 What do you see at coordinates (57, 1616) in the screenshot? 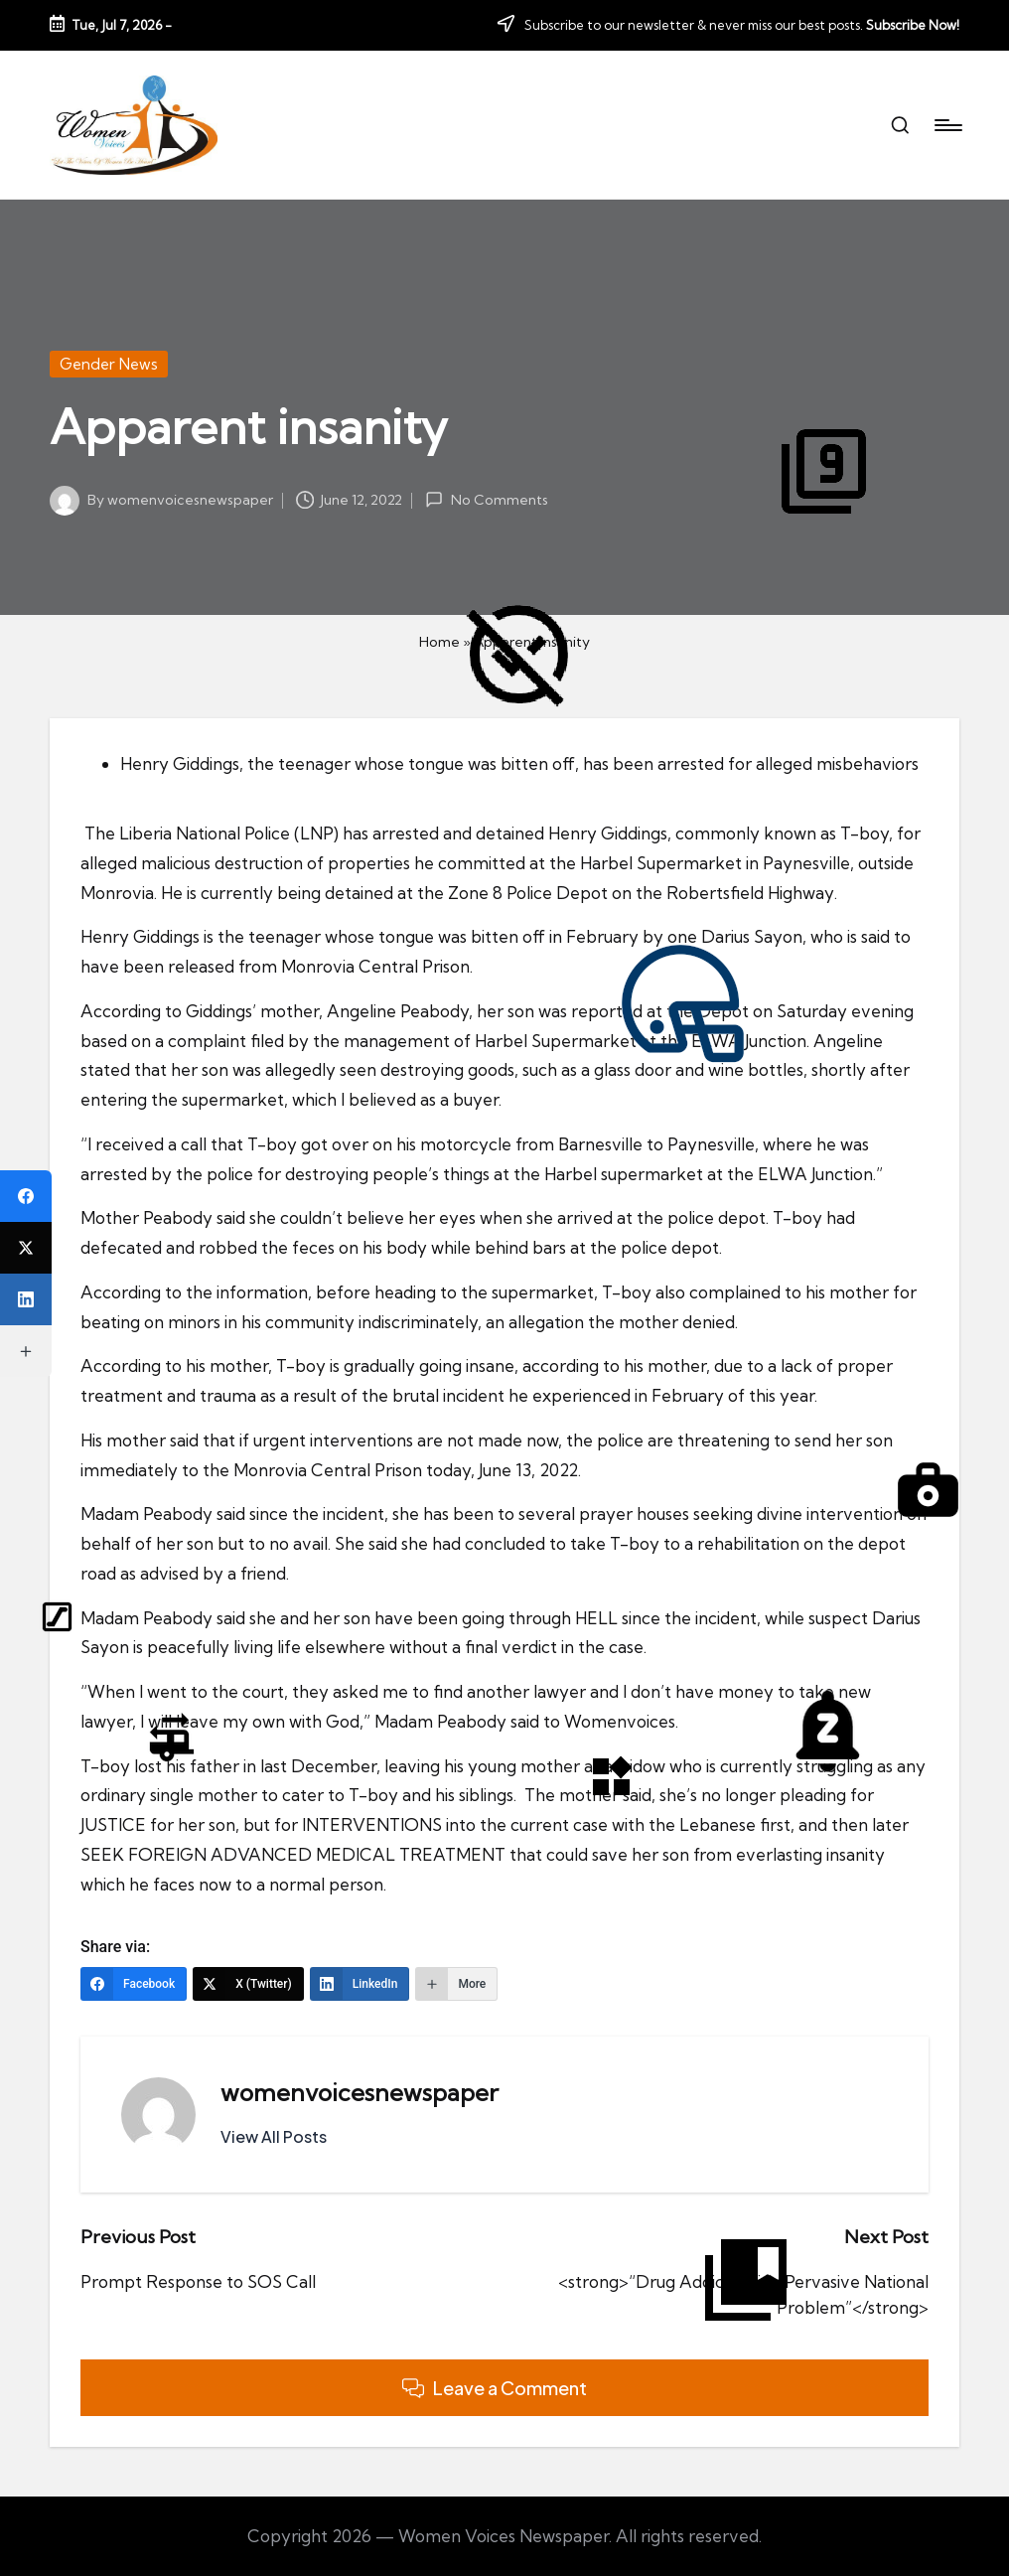
I see `indicates escalator location in a building or transit station` at bounding box center [57, 1616].